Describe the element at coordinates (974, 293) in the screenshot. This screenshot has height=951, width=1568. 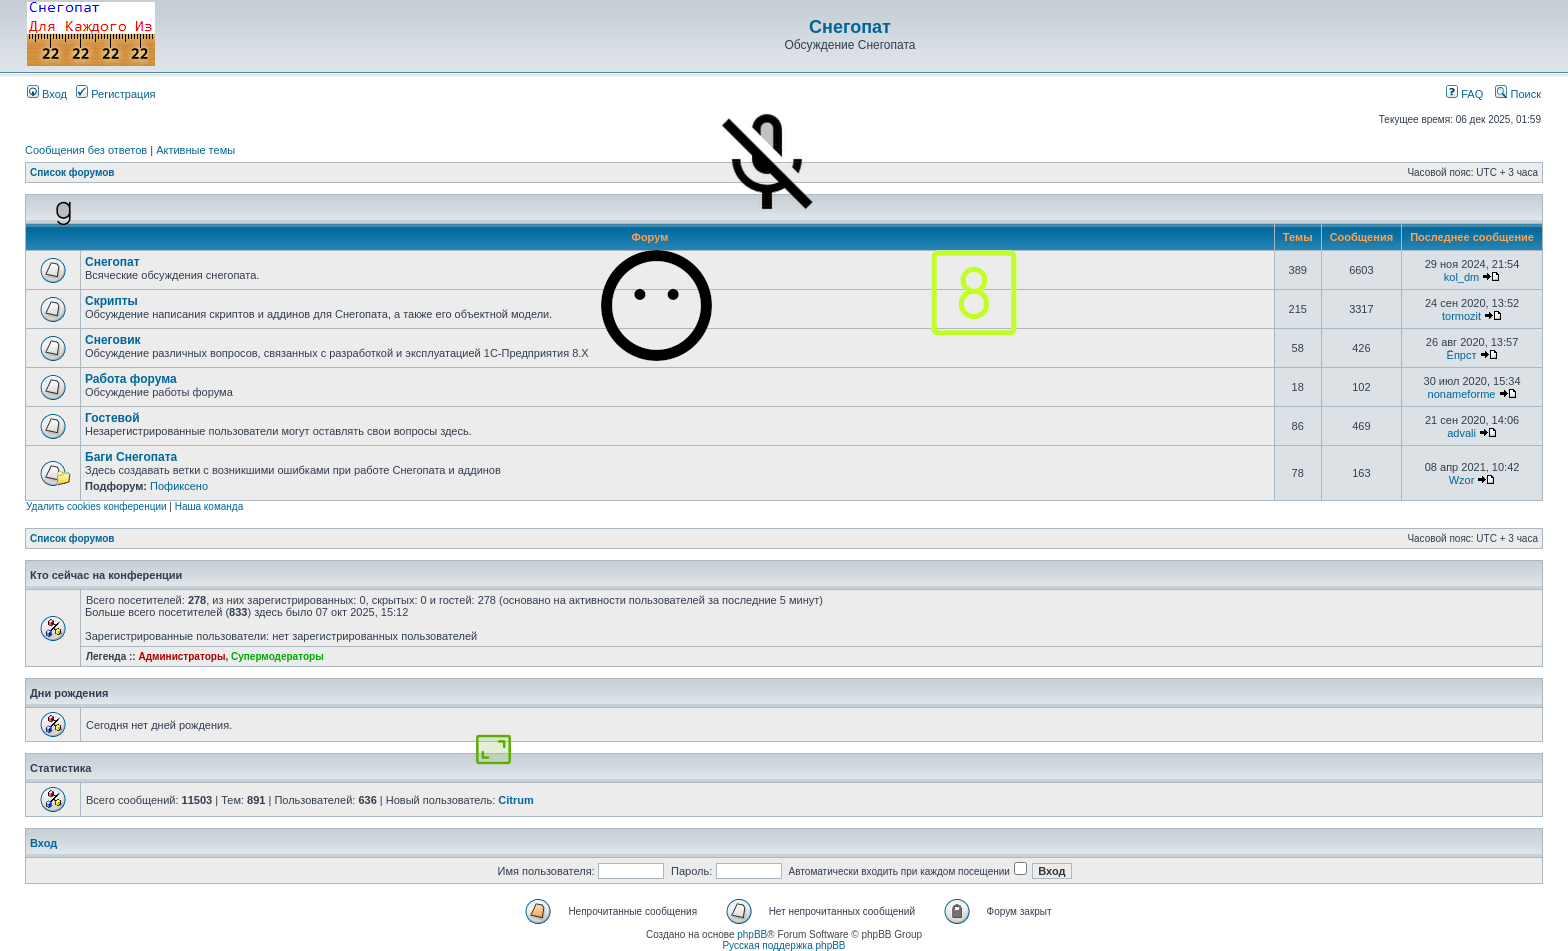
I see `indicates item number eight in a list or sequence` at that location.